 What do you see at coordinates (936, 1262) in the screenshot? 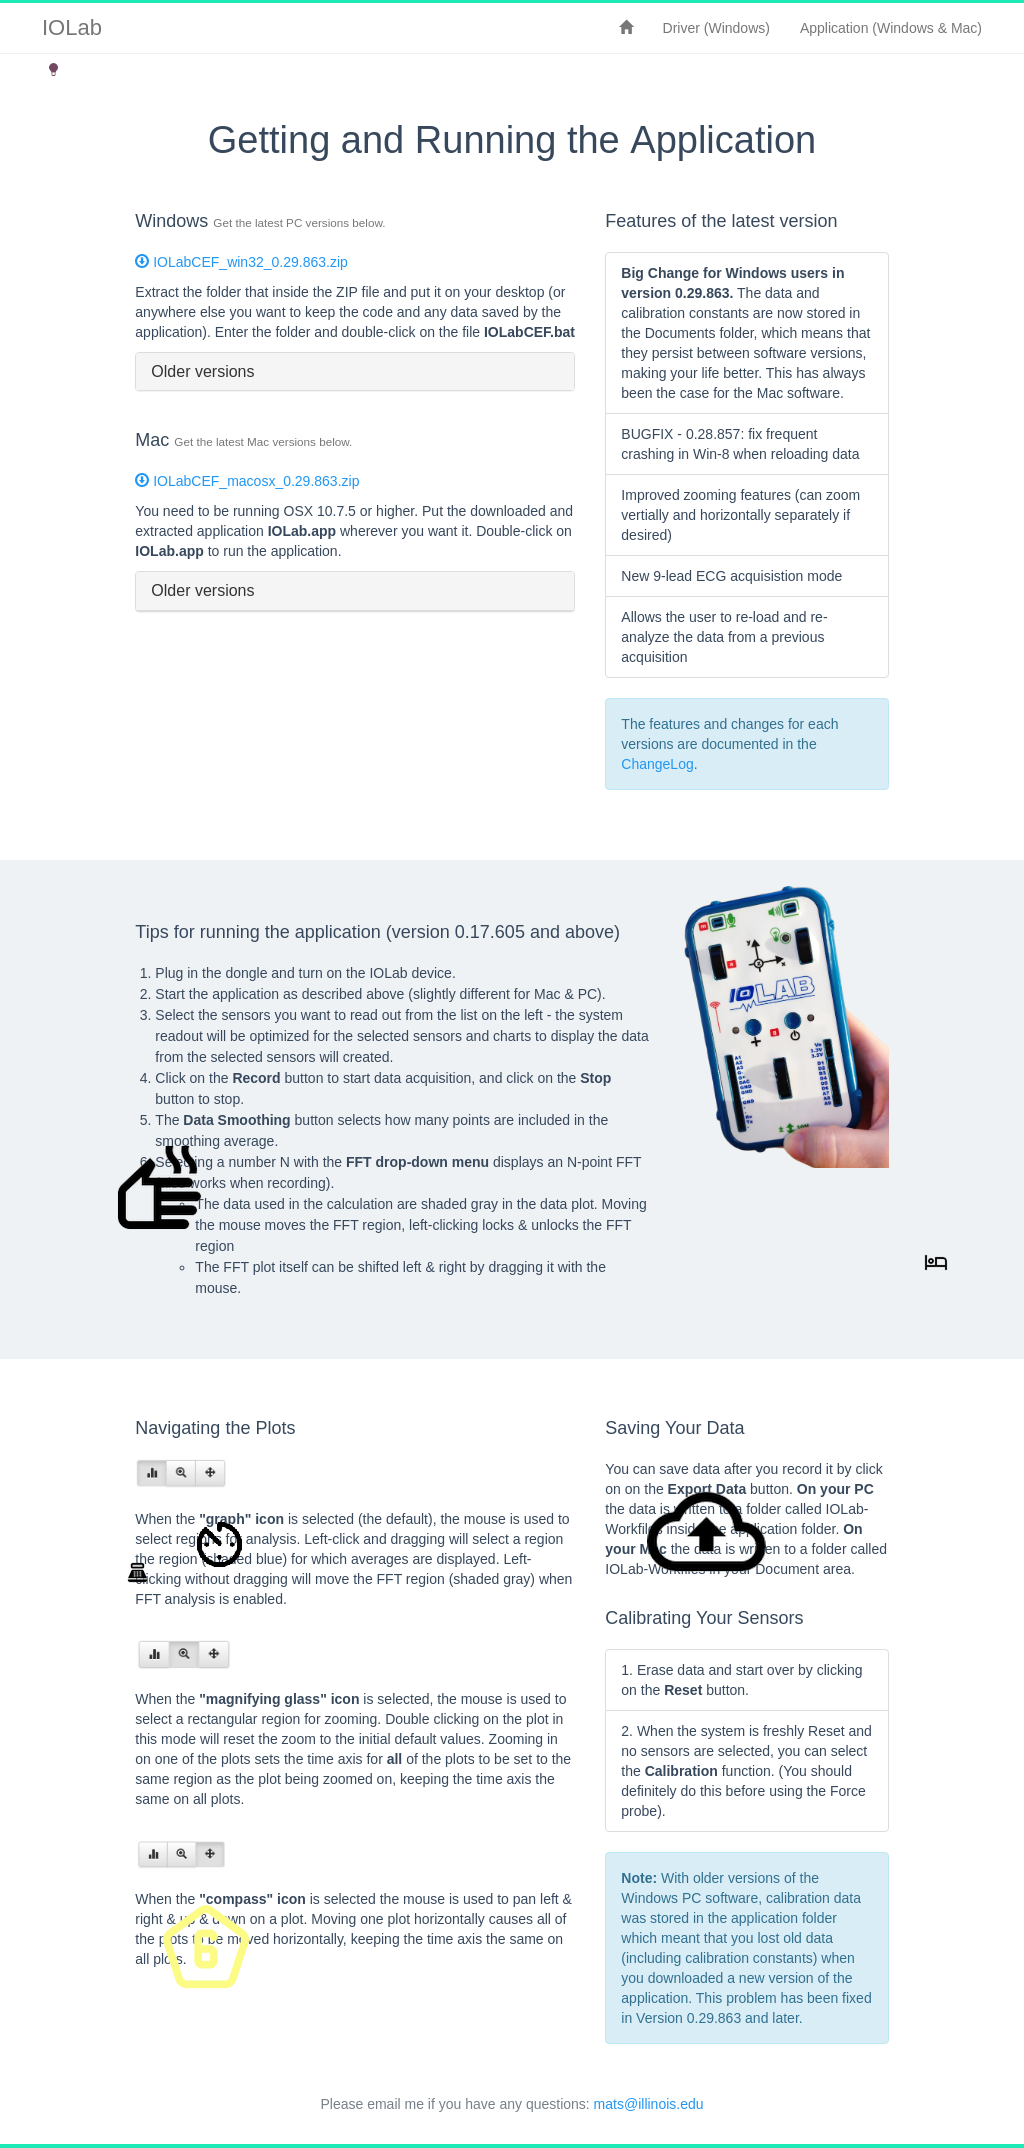
I see `find nearby hotels or lodging` at bounding box center [936, 1262].